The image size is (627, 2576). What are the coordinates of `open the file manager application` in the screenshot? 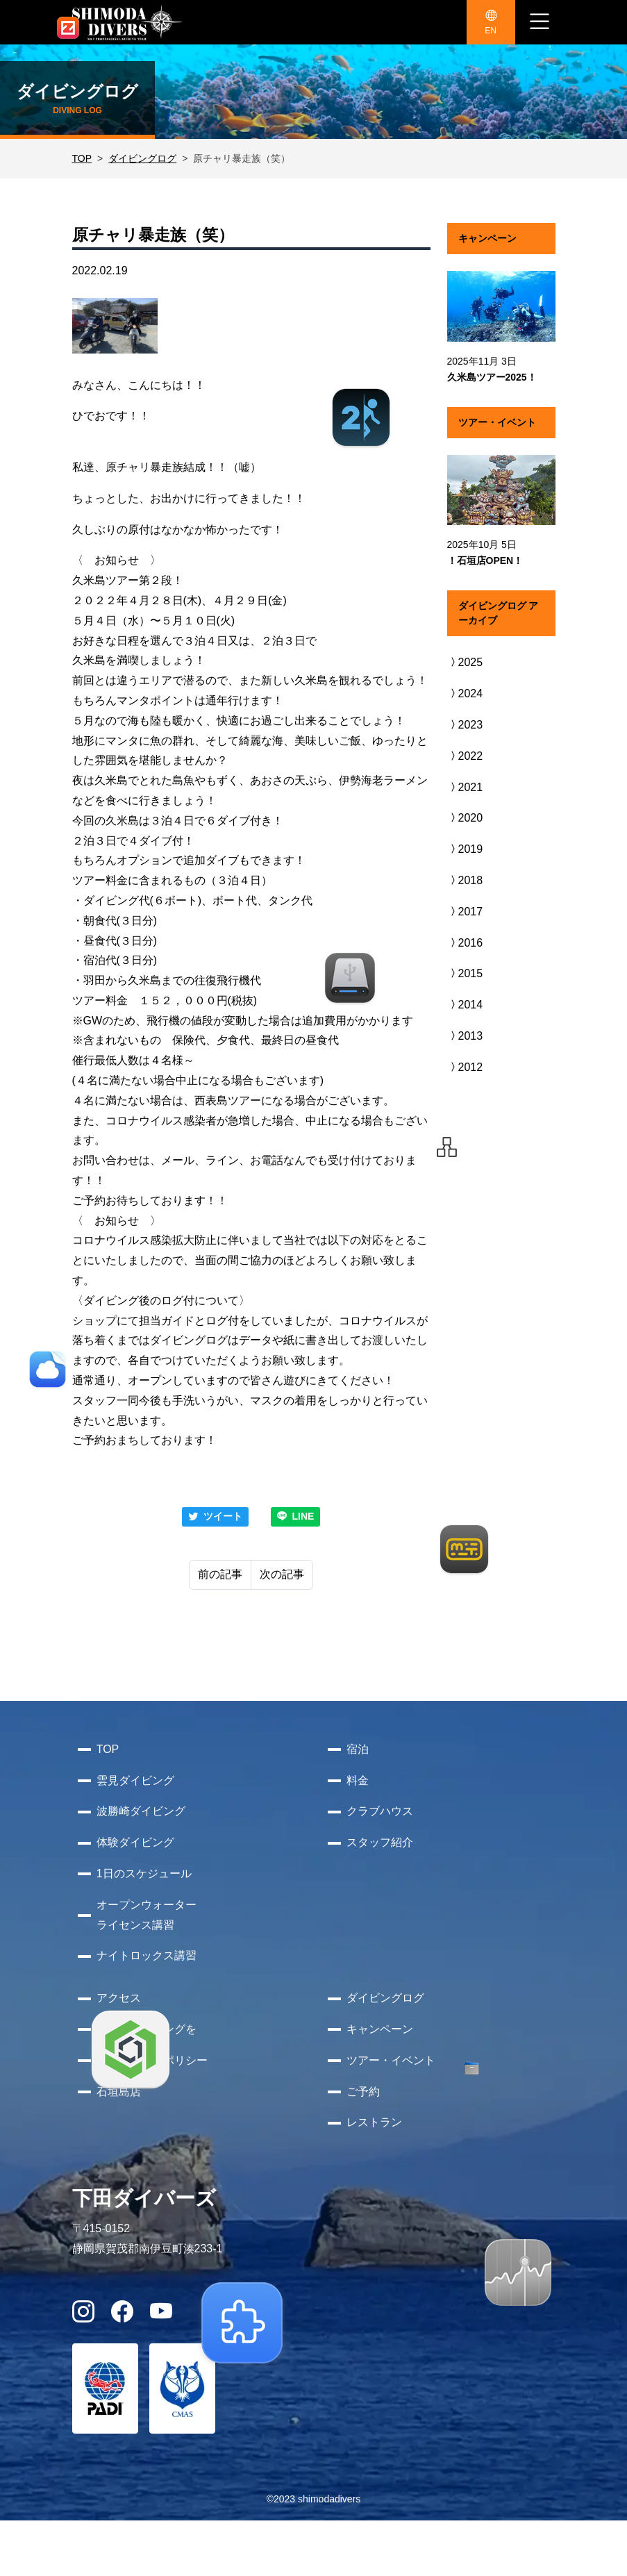 It's located at (471, 2068).